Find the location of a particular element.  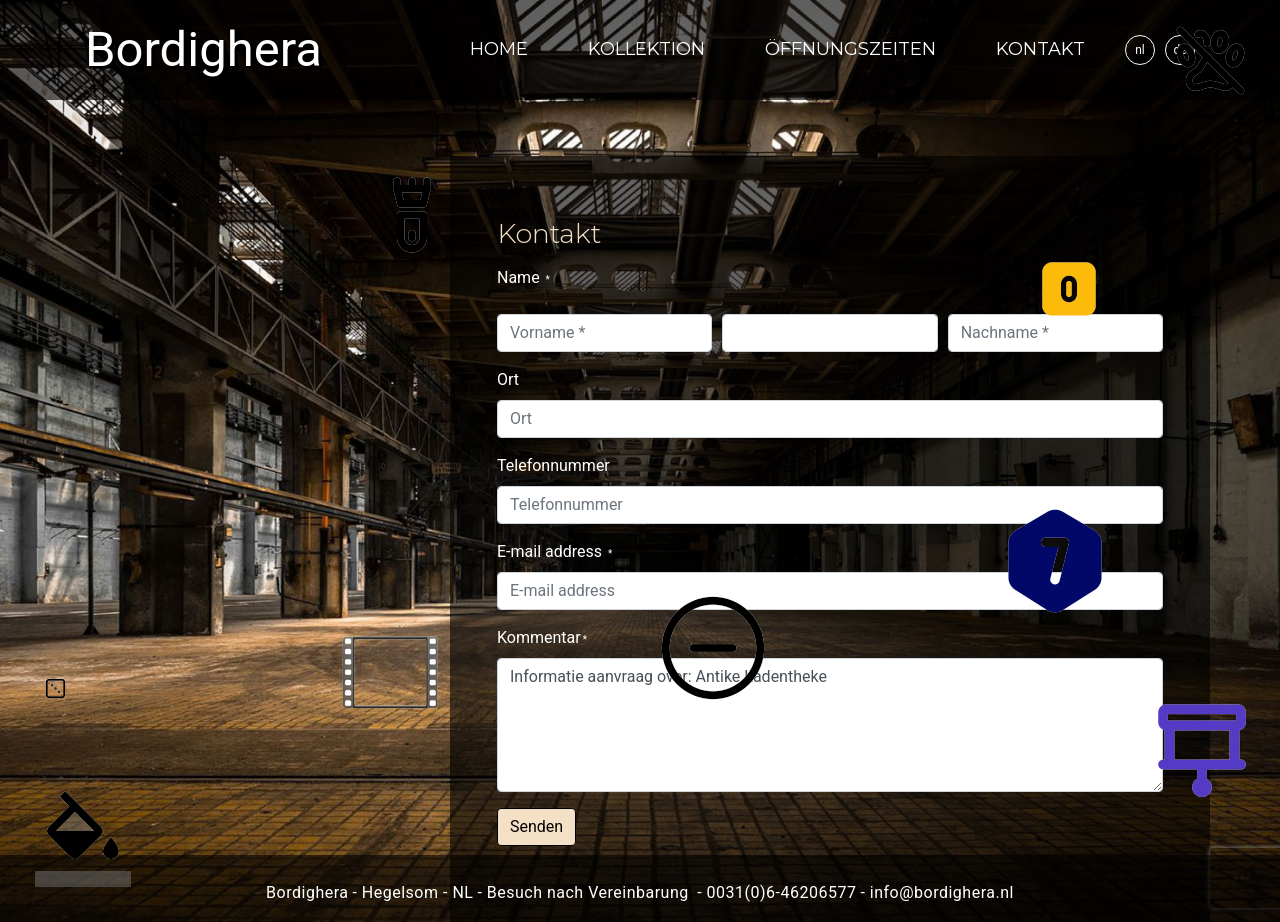

fill selected area with color is located at coordinates (83, 839).